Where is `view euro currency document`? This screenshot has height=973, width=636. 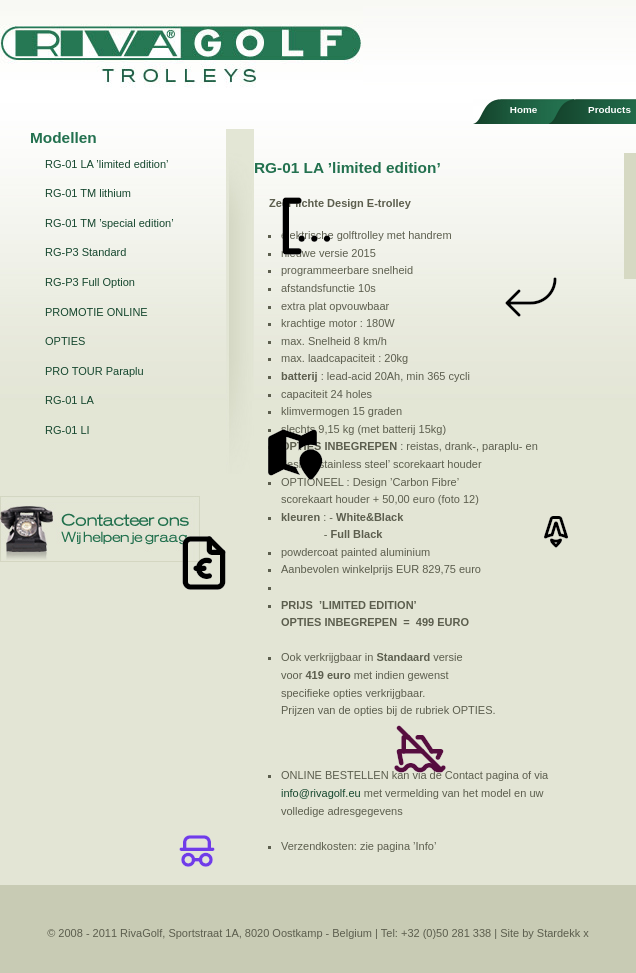 view euro currency document is located at coordinates (204, 563).